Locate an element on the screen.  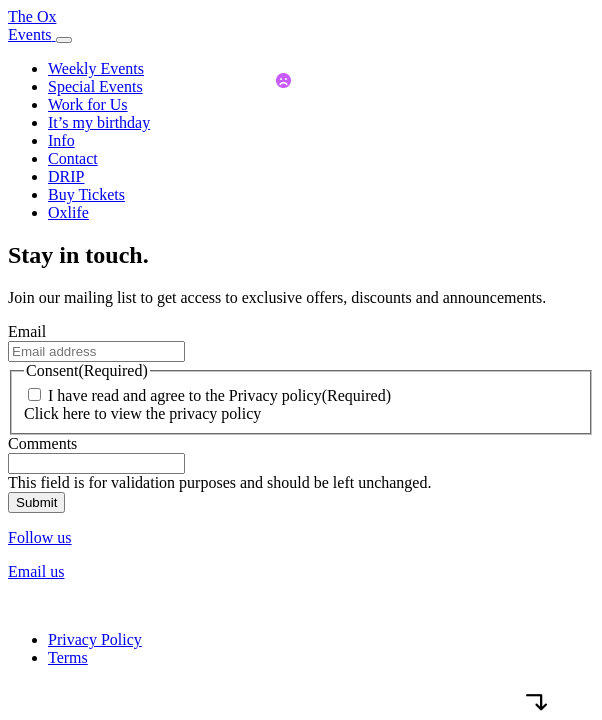
move content right then down is located at coordinates (536, 701).